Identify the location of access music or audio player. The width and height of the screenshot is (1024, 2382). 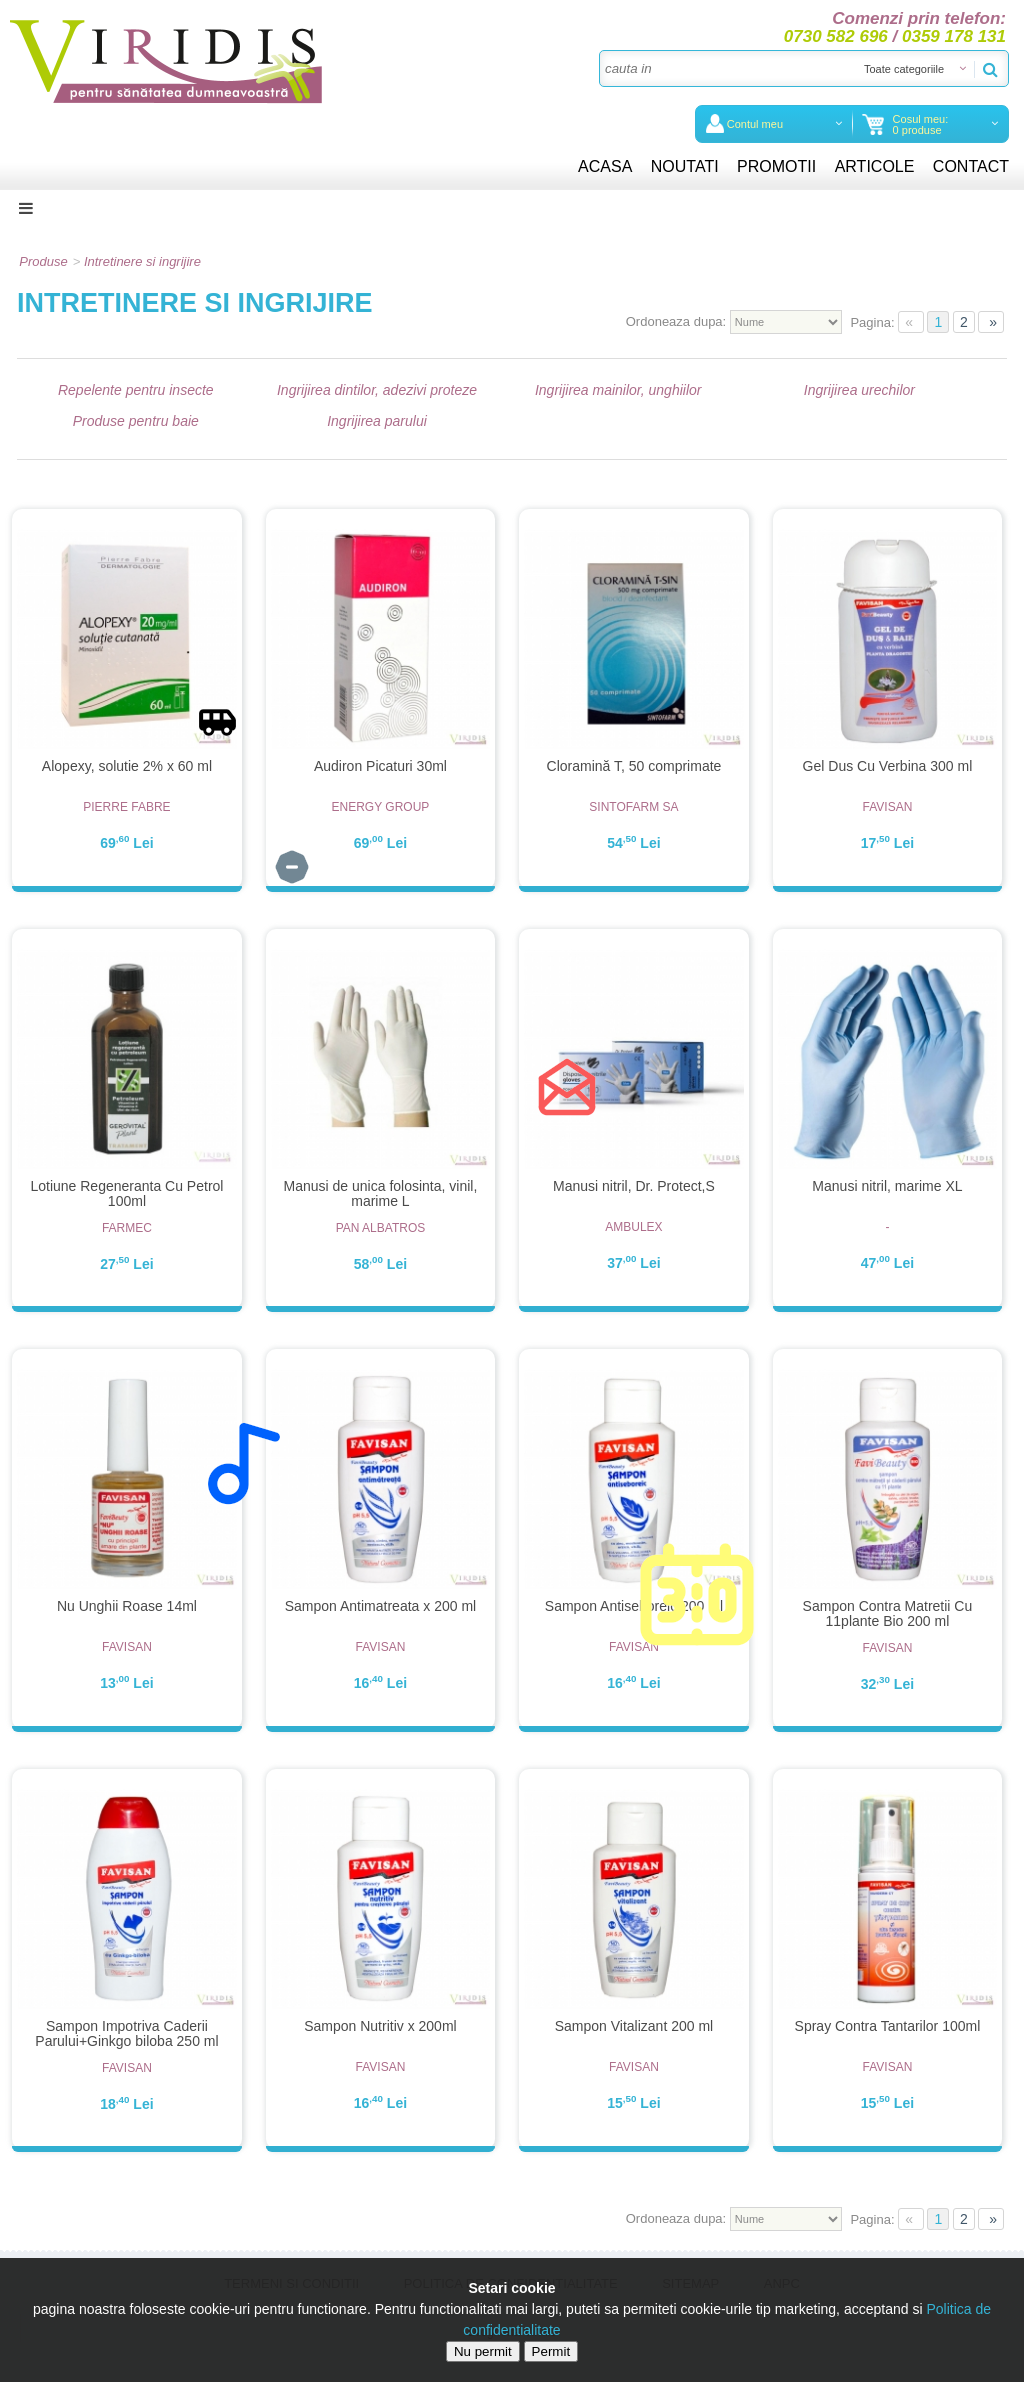
(244, 1462).